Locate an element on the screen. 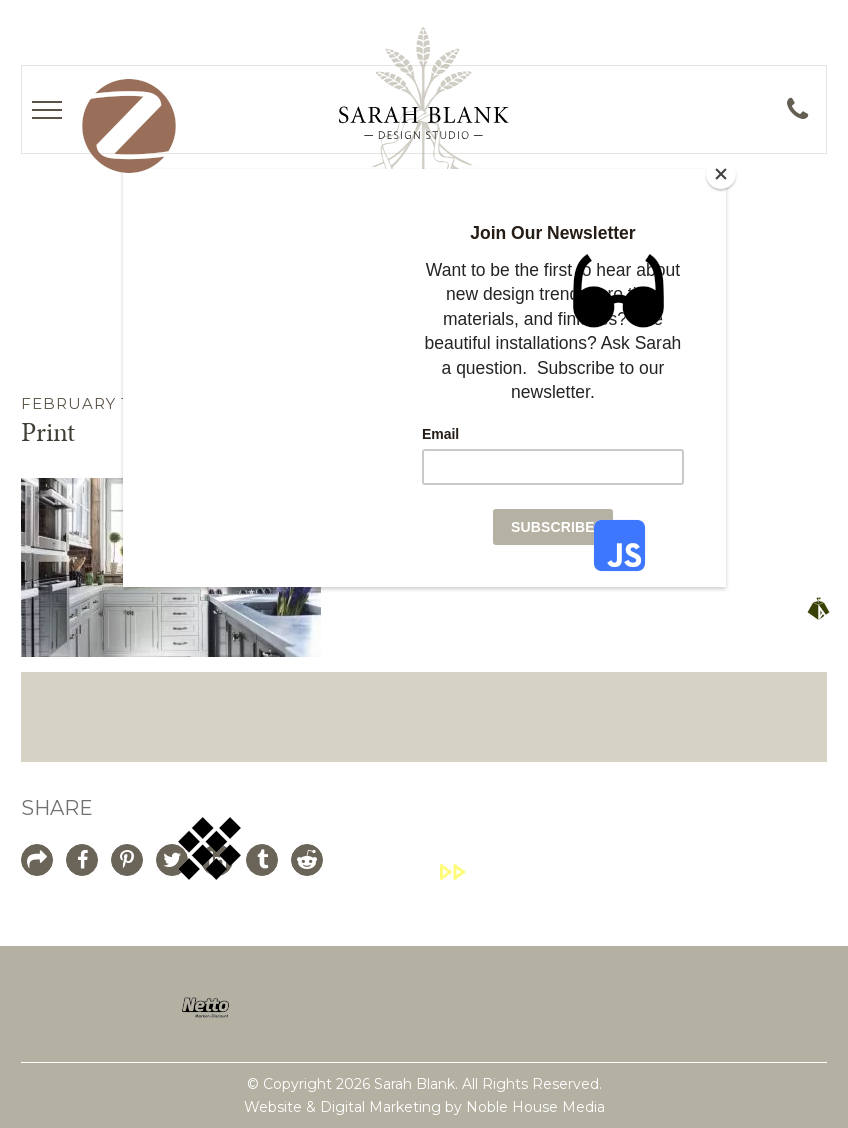 Image resolution: width=848 pixels, height=1128 pixels. zigbee smart home protocol logo is located at coordinates (129, 126).